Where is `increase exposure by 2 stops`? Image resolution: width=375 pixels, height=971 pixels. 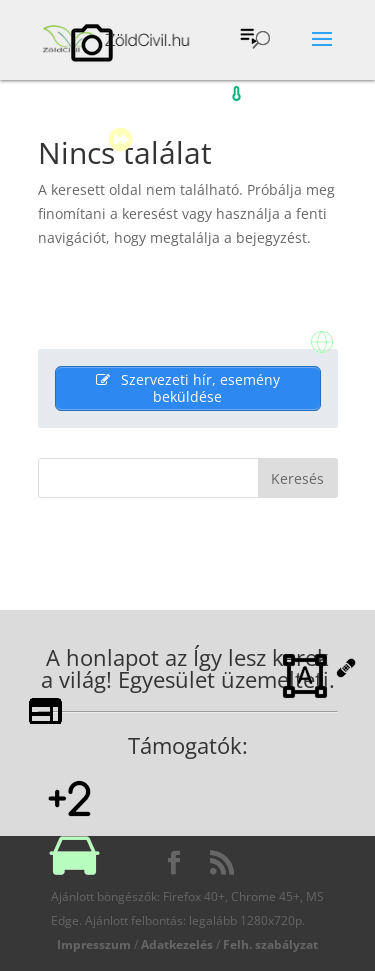 increase exposure by 2 stops is located at coordinates (70, 798).